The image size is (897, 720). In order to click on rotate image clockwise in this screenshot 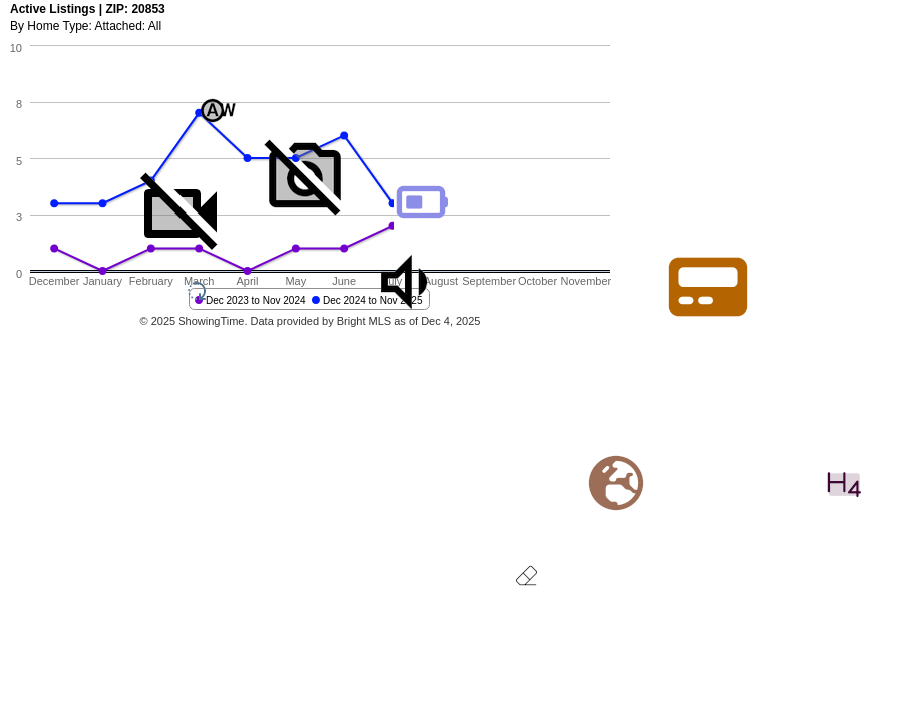, I will do `click(197, 291)`.